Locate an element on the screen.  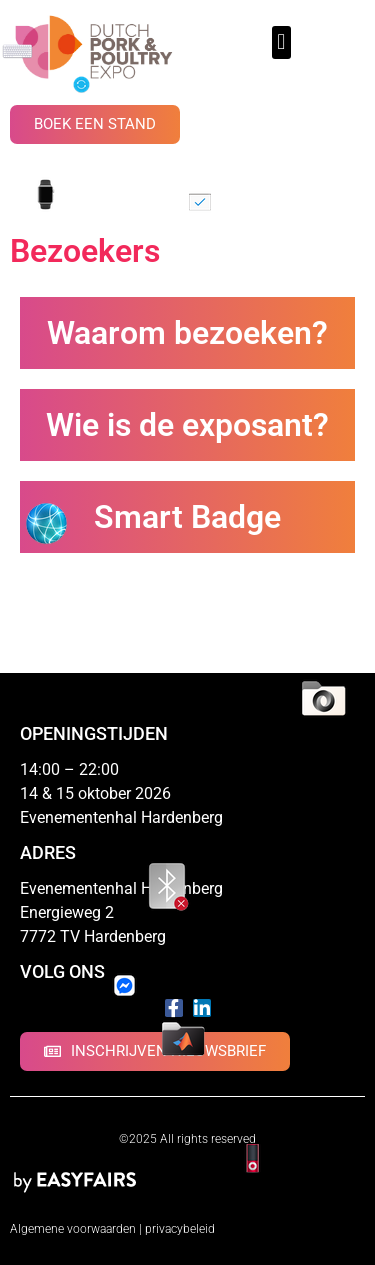
bluetooth is currently disabled is located at coordinates (167, 886).